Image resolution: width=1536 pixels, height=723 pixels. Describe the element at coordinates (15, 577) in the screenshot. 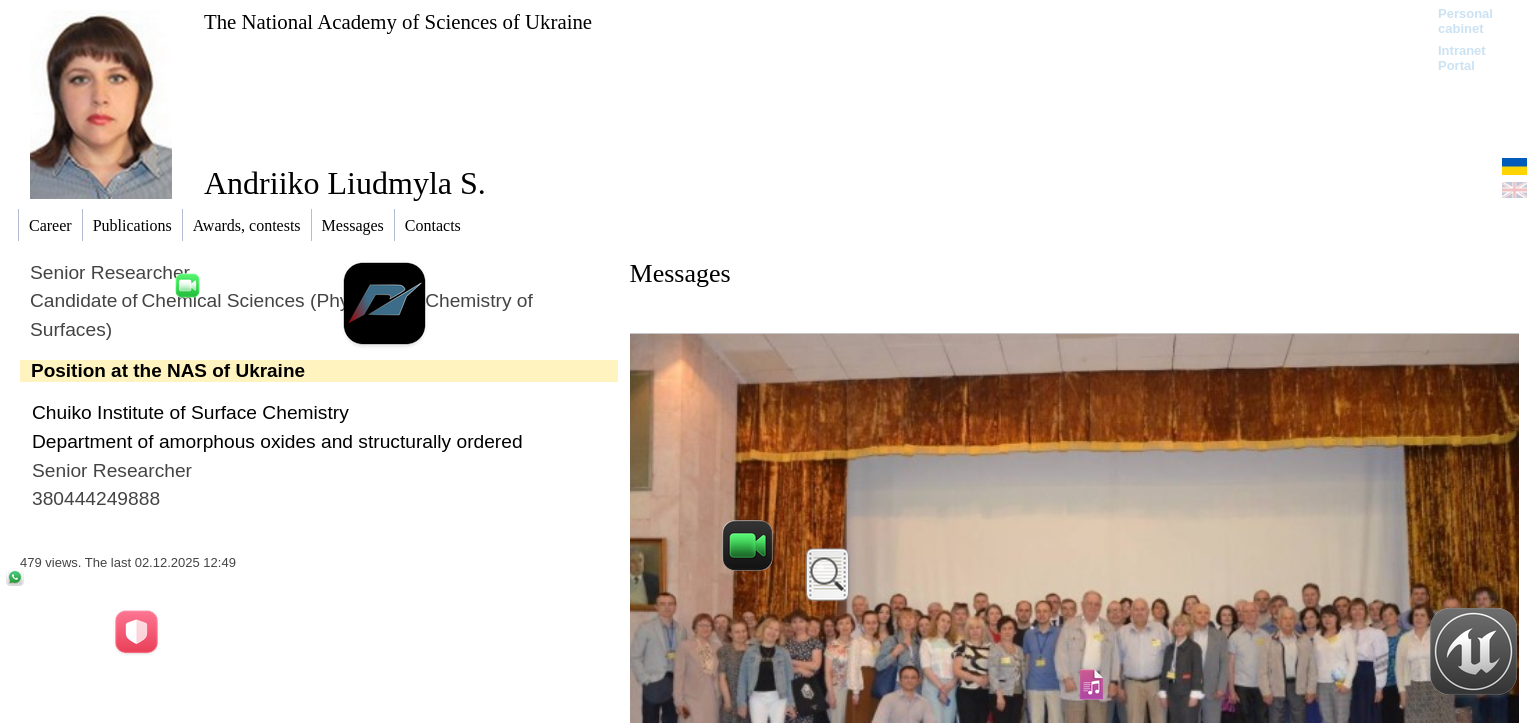

I see `open whatsapp messaging app` at that location.